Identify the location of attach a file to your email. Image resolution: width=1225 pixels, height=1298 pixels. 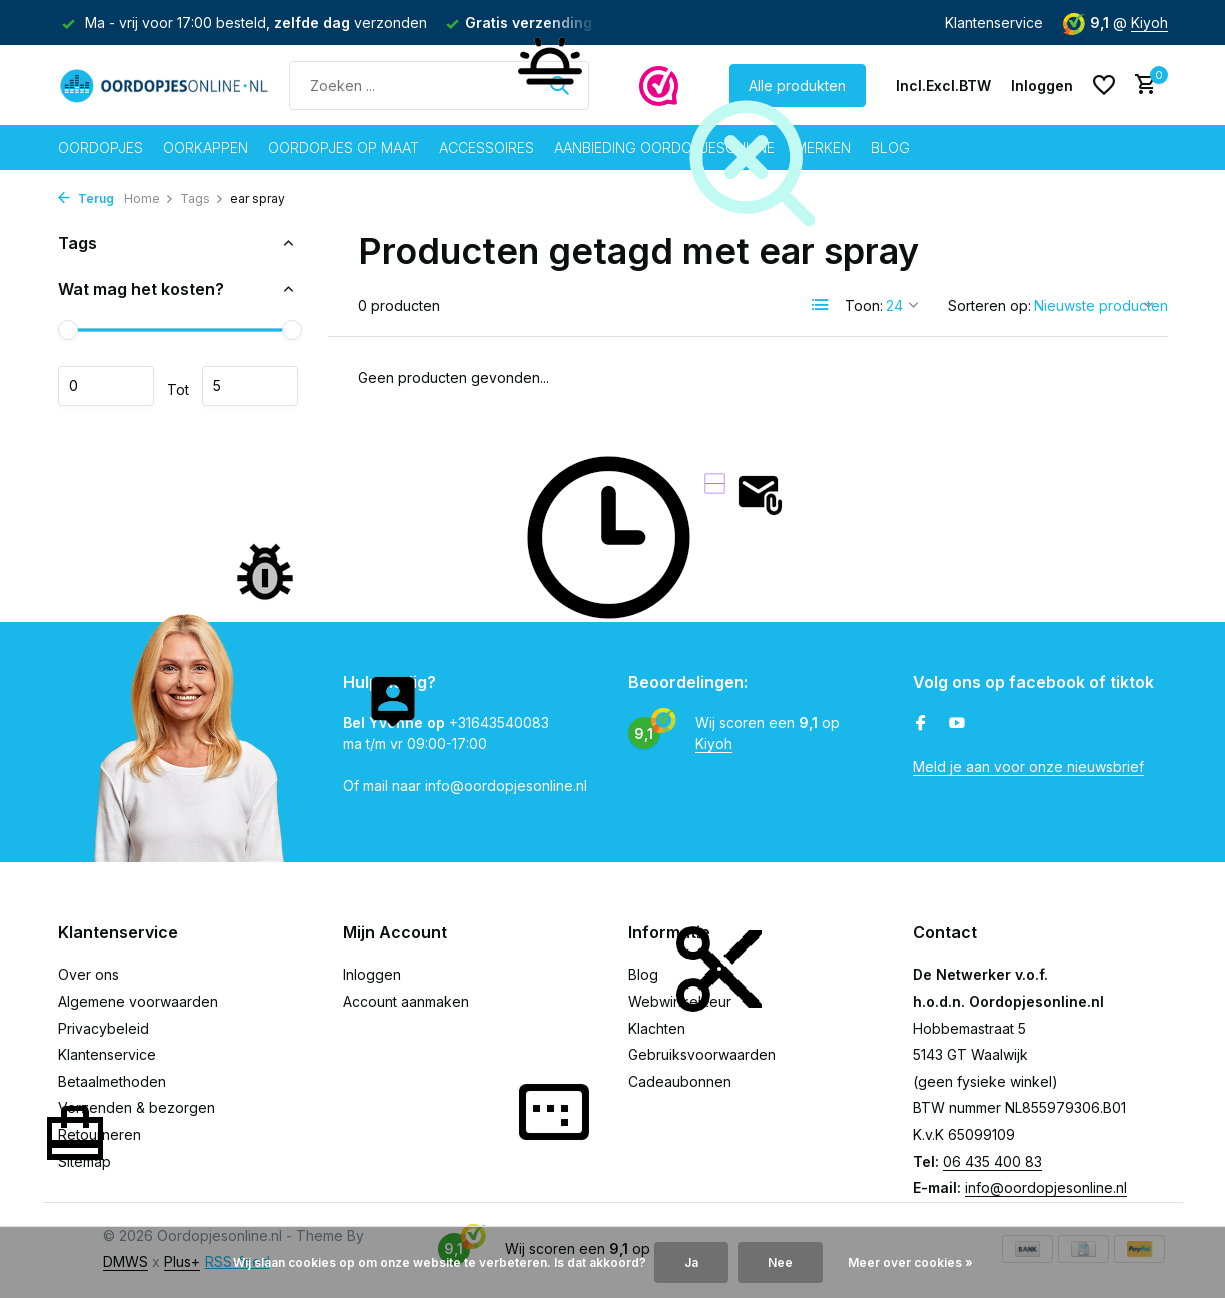
(760, 495).